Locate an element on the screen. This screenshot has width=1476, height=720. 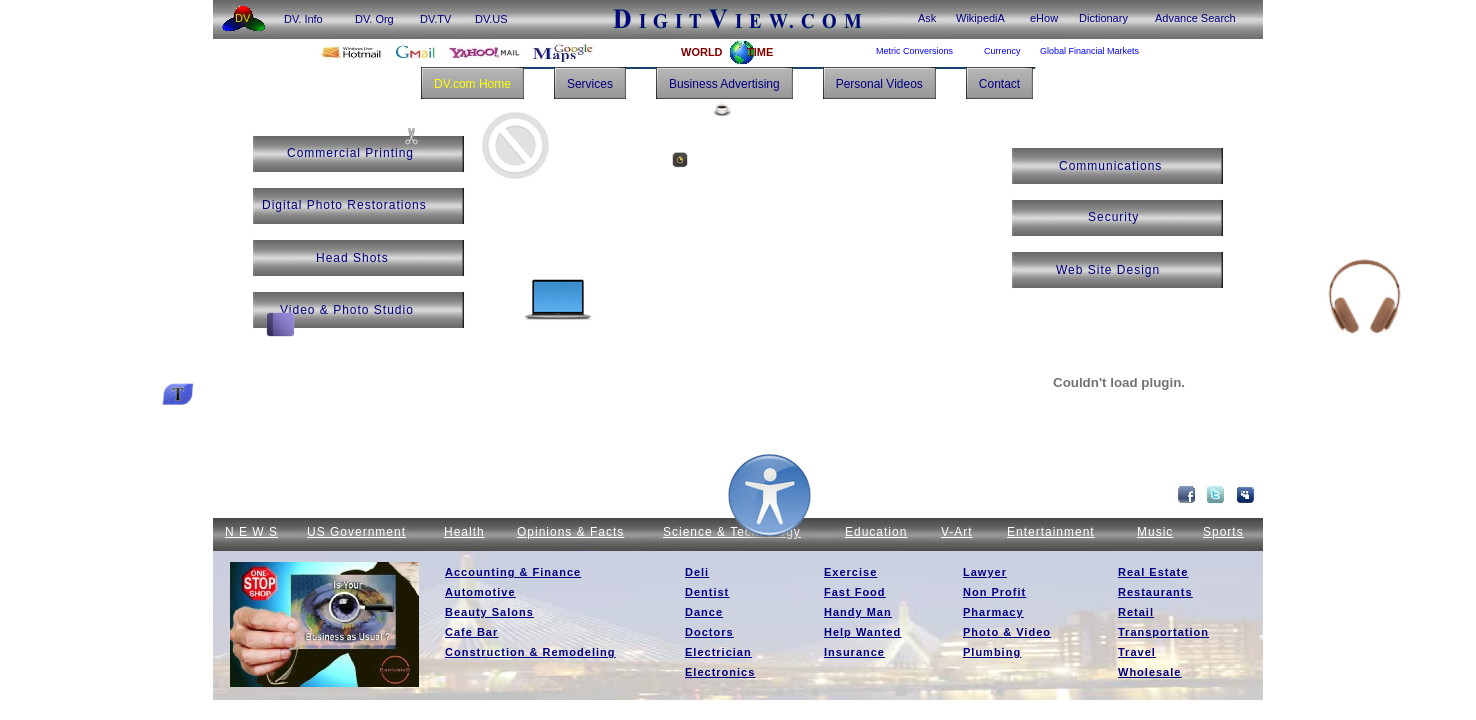
connect bluetooth headphones is located at coordinates (1364, 297).